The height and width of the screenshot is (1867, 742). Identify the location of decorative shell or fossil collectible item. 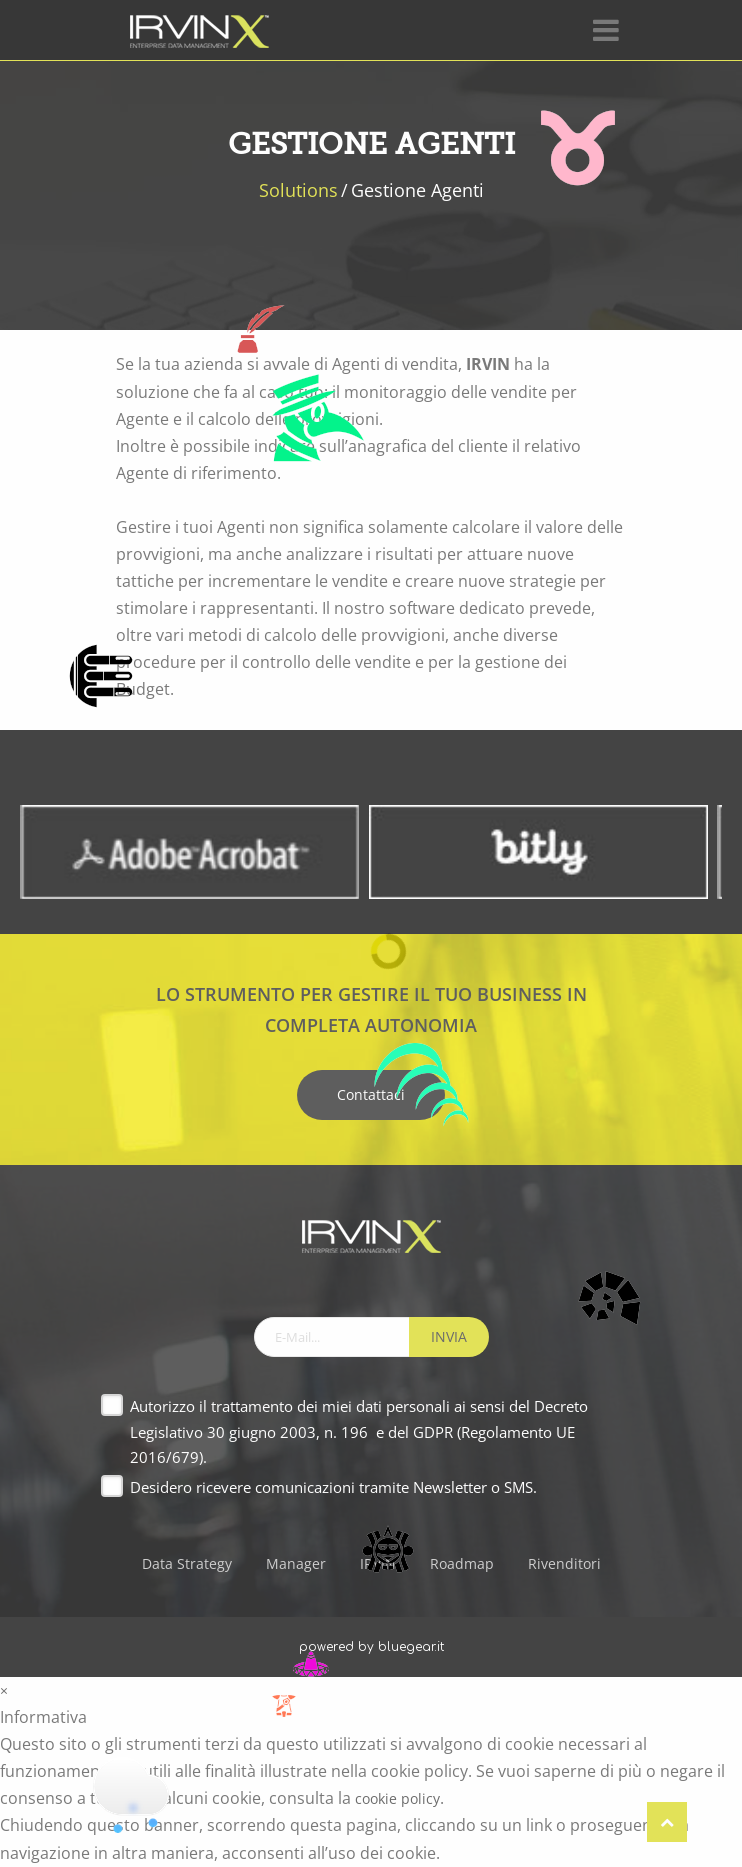
(610, 1298).